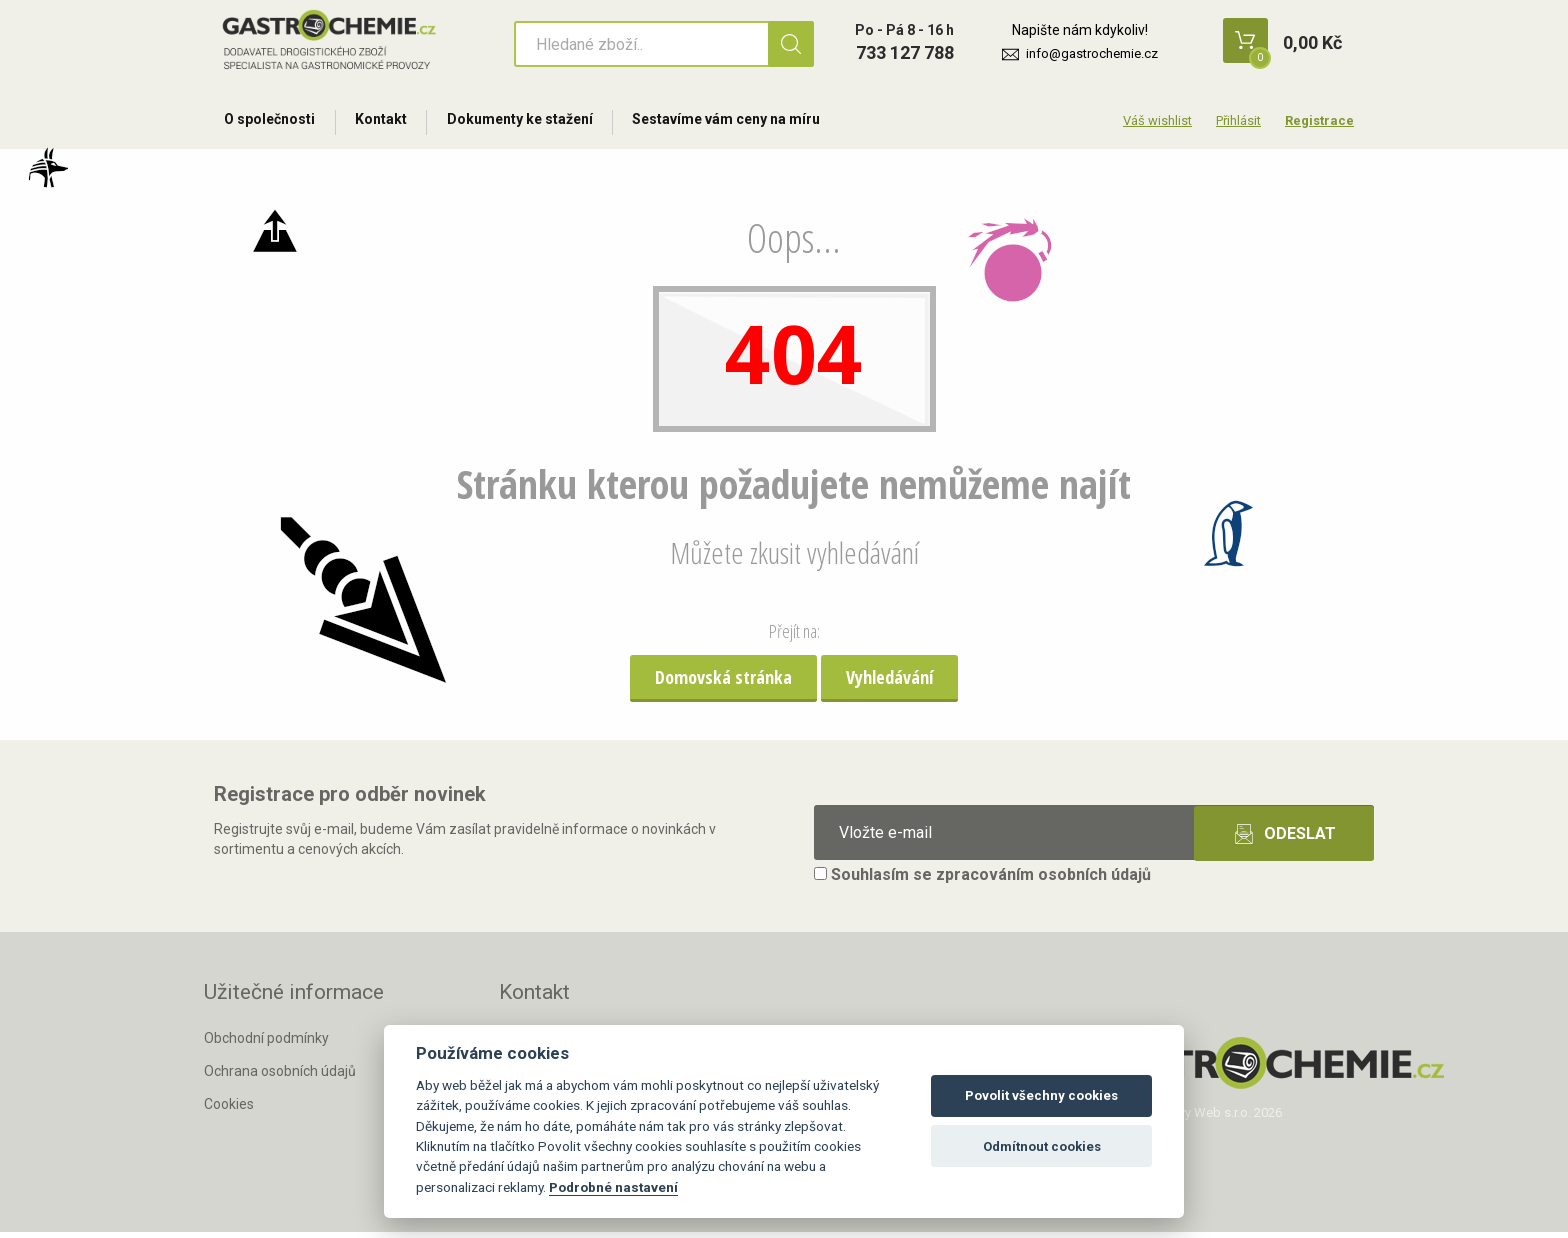 This screenshot has height=1238, width=1568. What do you see at coordinates (363, 599) in the screenshot?
I see `select arrow or projectile type in archery game` at bounding box center [363, 599].